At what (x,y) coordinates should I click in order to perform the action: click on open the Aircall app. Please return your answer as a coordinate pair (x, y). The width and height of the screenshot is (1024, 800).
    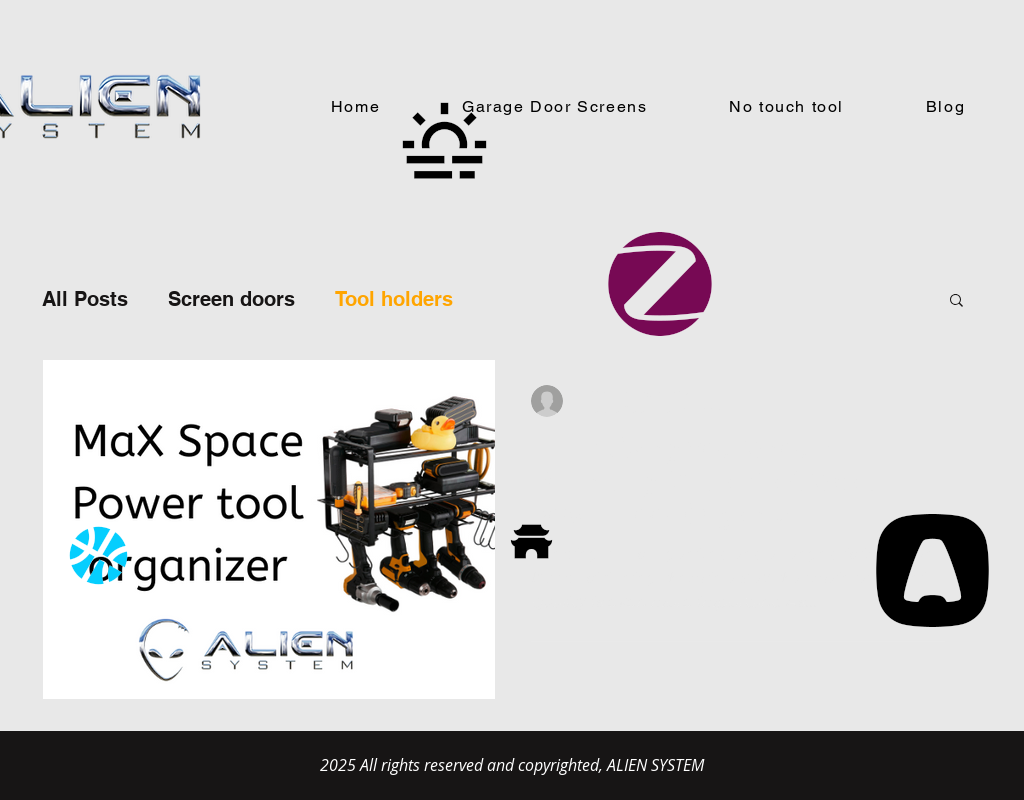
    Looking at the image, I should click on (932, 570).